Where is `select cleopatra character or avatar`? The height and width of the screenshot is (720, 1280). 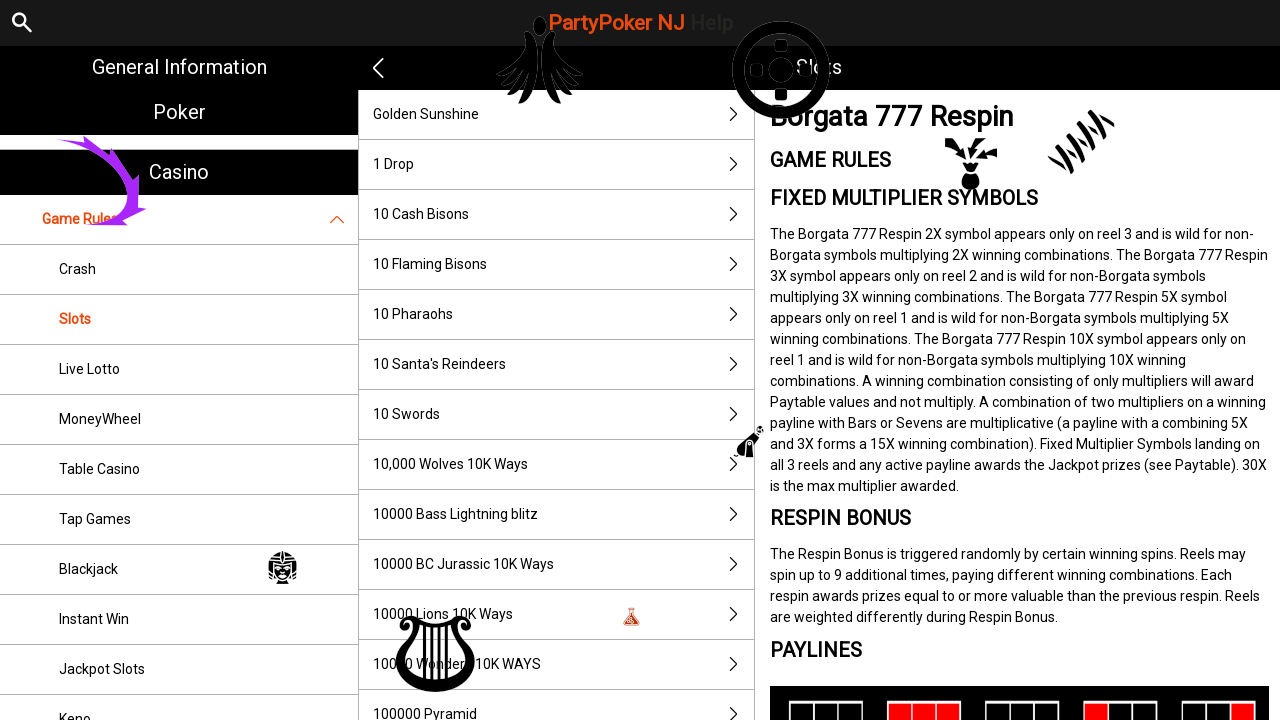 select cleopatra character or avatar is located at coordinates (282, 567).